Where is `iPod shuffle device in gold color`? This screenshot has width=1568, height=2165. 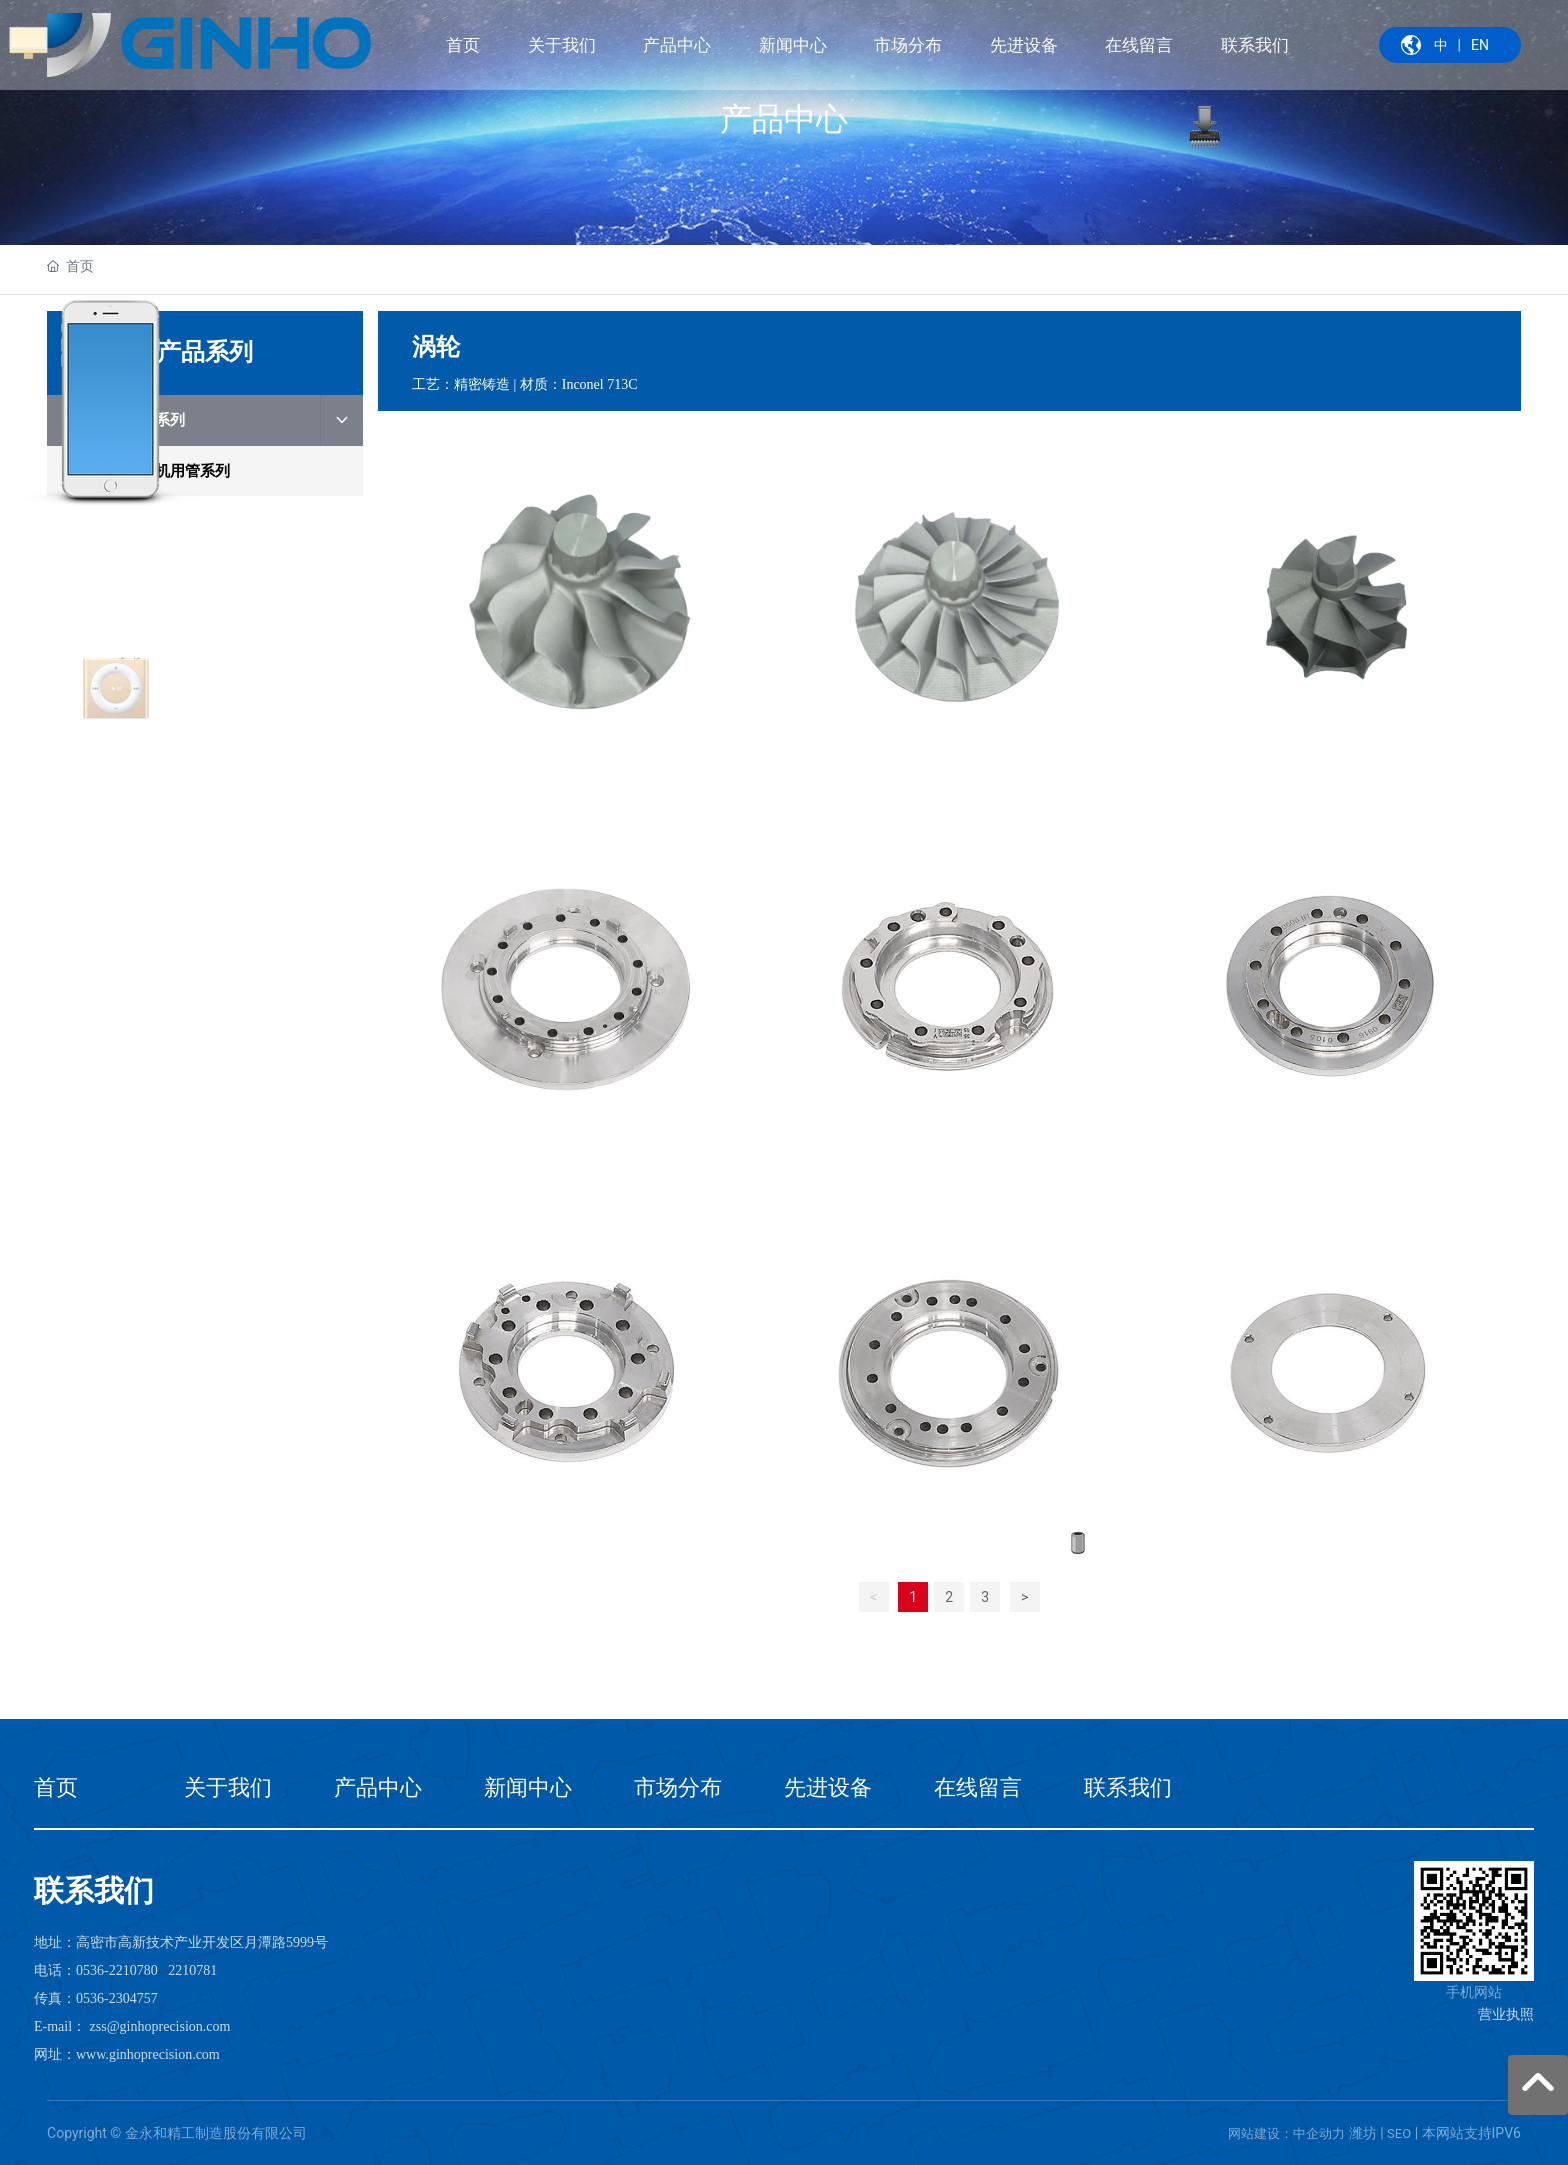
iPod shuffle device in gold color is located at coordinates (116, 688).